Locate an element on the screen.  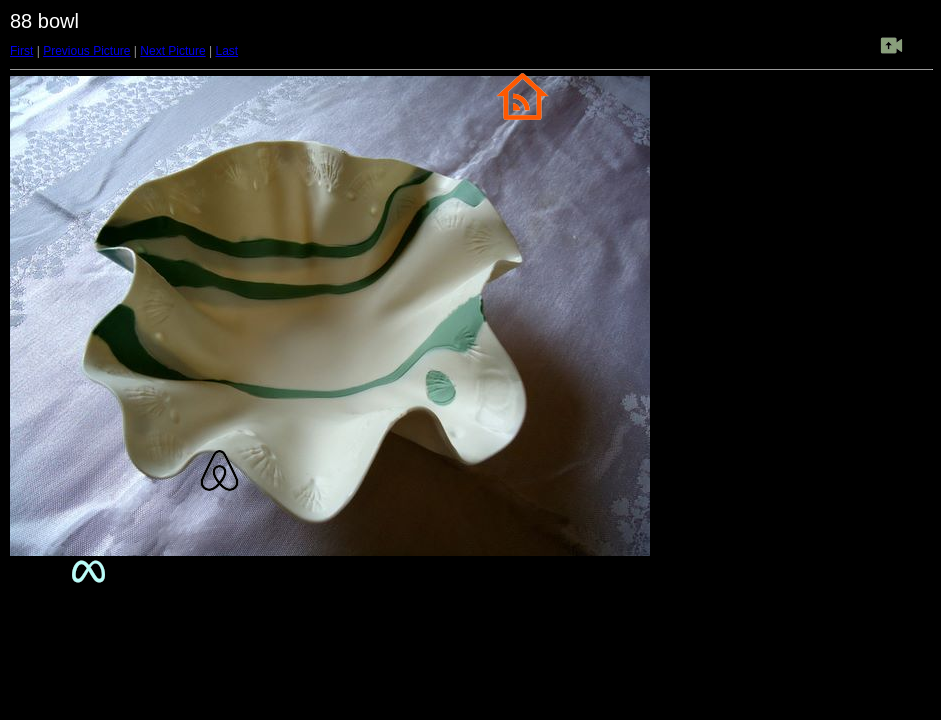
access home network settings is located at coordinates (522, 98).